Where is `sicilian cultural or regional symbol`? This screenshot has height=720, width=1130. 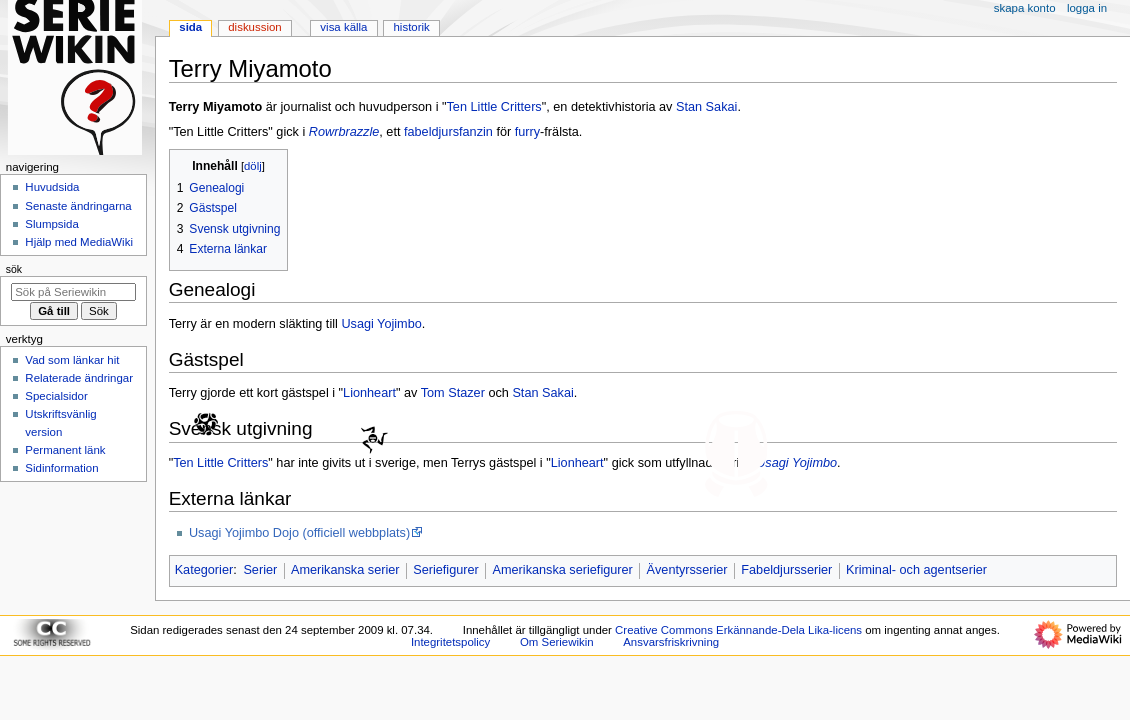 sicilian cultural or regional symbol is located at coordinates (374, 440).